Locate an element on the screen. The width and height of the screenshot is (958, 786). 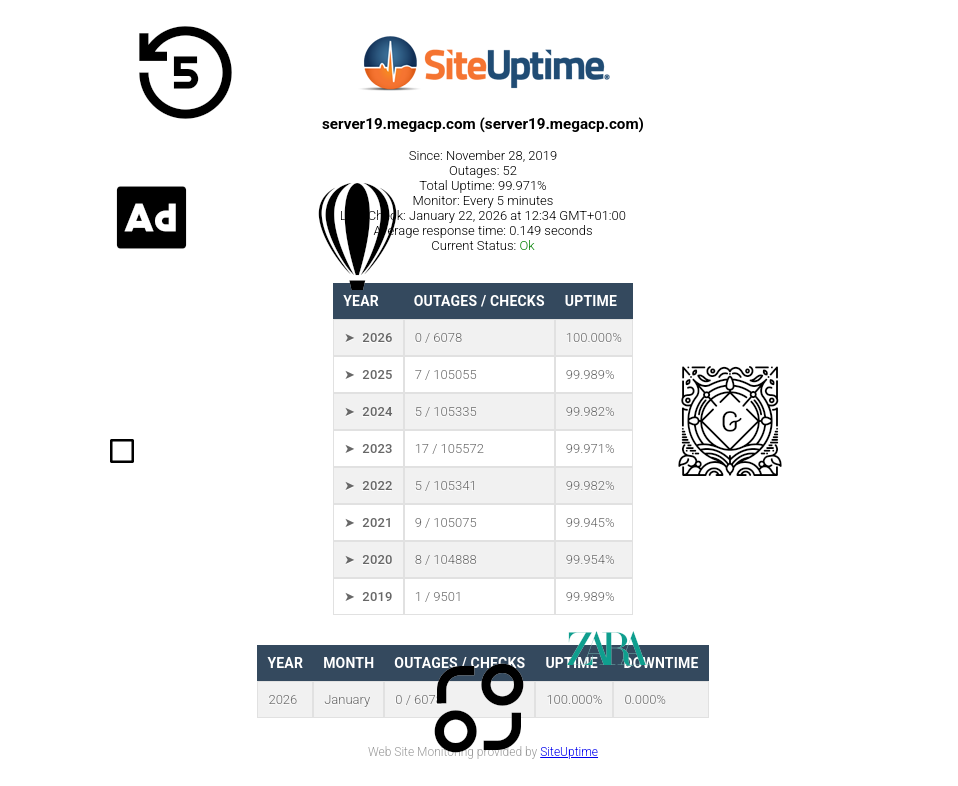
exchange or convert currency is located at coordinates (479, 708).